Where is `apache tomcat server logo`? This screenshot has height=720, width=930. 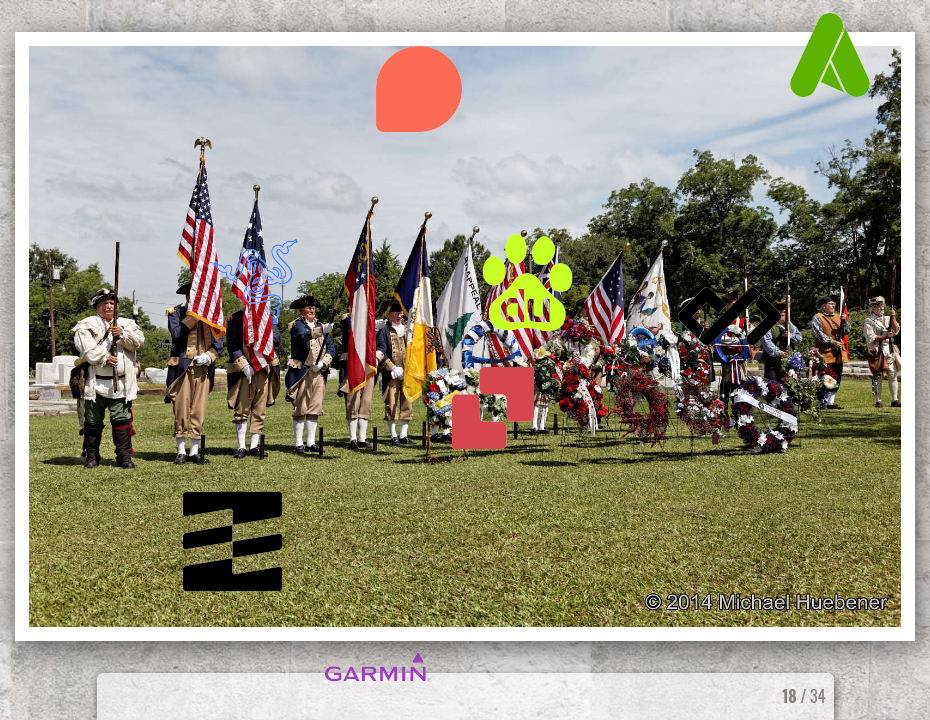 apache tomcat server logo is located at coordinates (864, 315).